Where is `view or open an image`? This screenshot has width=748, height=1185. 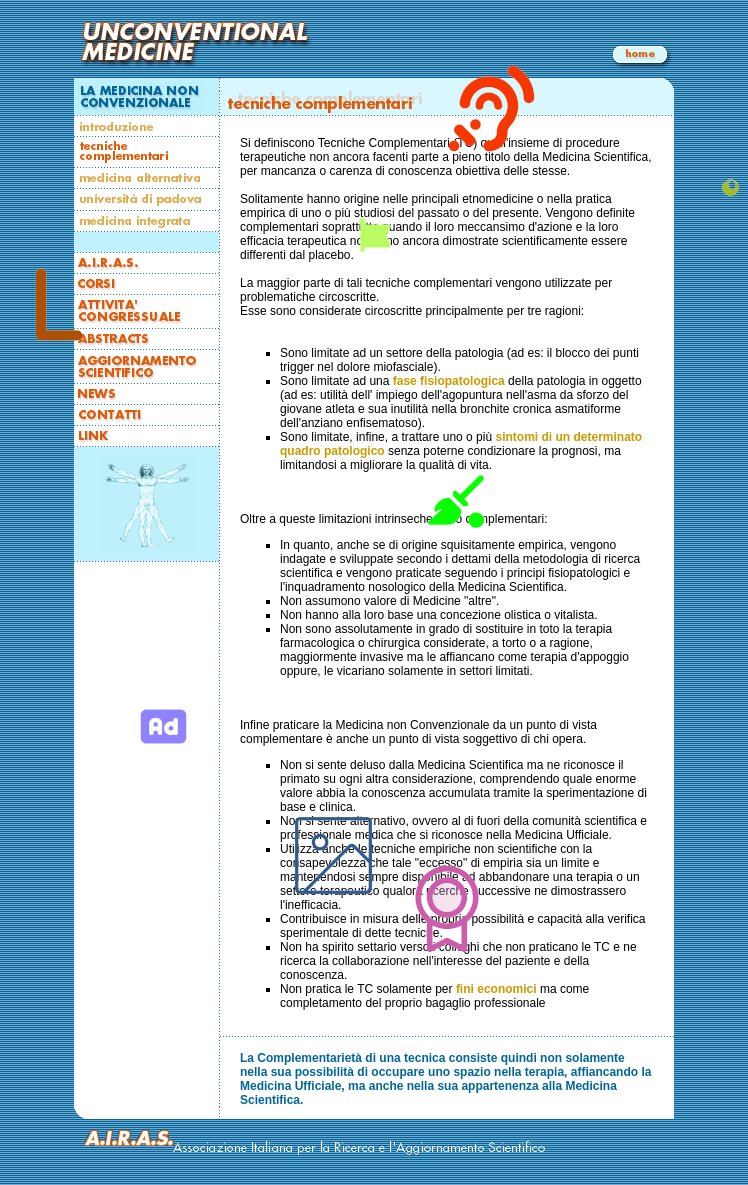 view or open an image is located at coordinates (333, 855).